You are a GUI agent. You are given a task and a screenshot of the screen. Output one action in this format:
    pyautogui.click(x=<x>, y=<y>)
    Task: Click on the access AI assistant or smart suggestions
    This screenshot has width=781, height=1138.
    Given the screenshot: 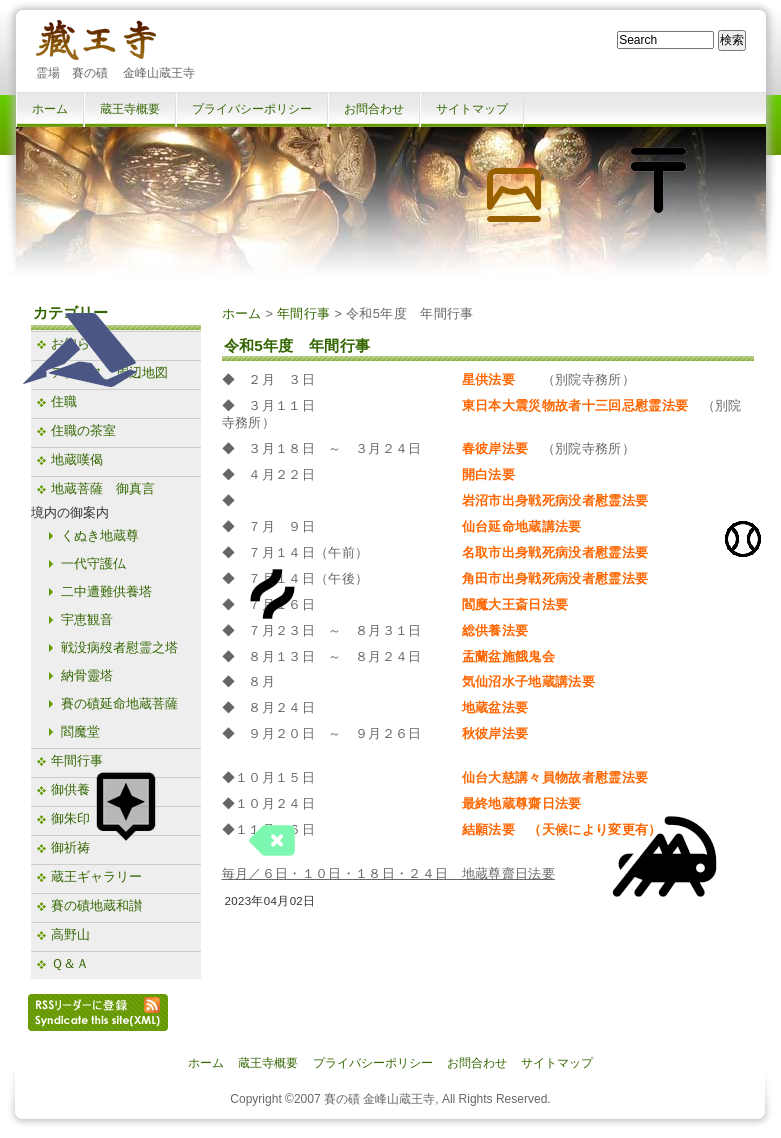 What is the action you would take?
    pyautogui.click(x=126, y=805)
    